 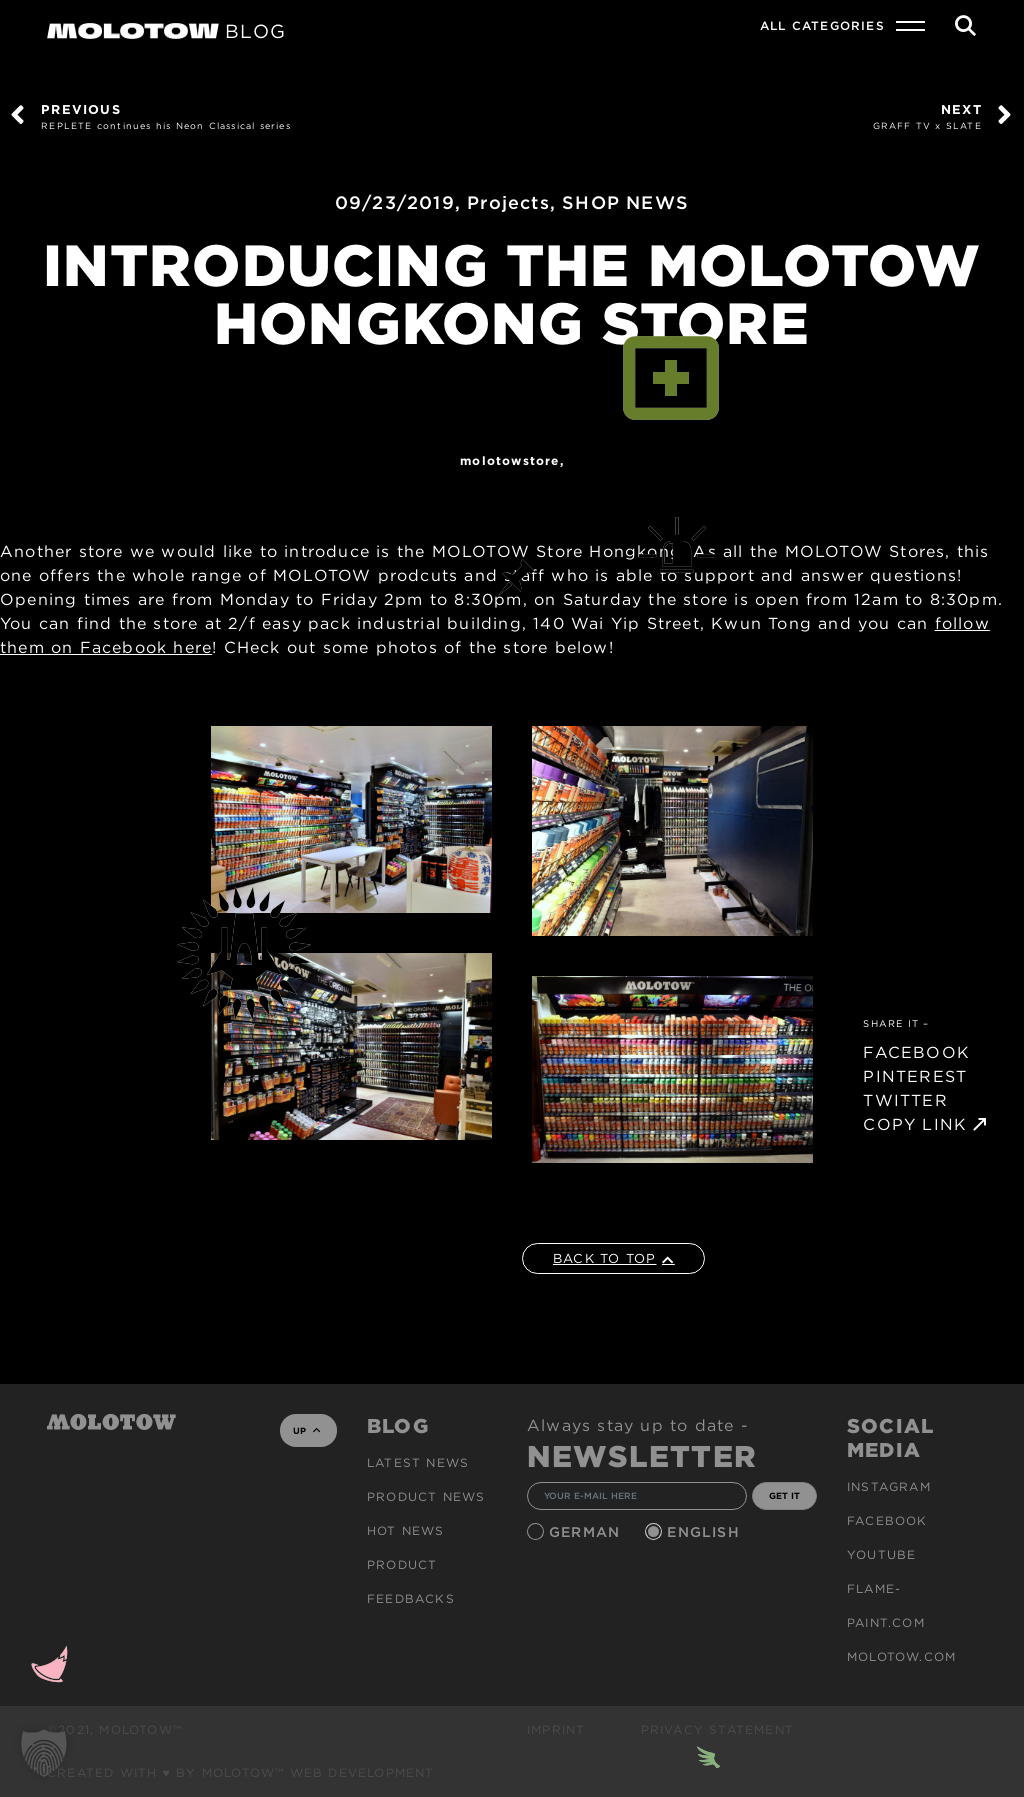 What do you see at coordinates (516, 577) in the screenshot?
I see `pin an item to keep it visible` at bounding box center [516, 577].